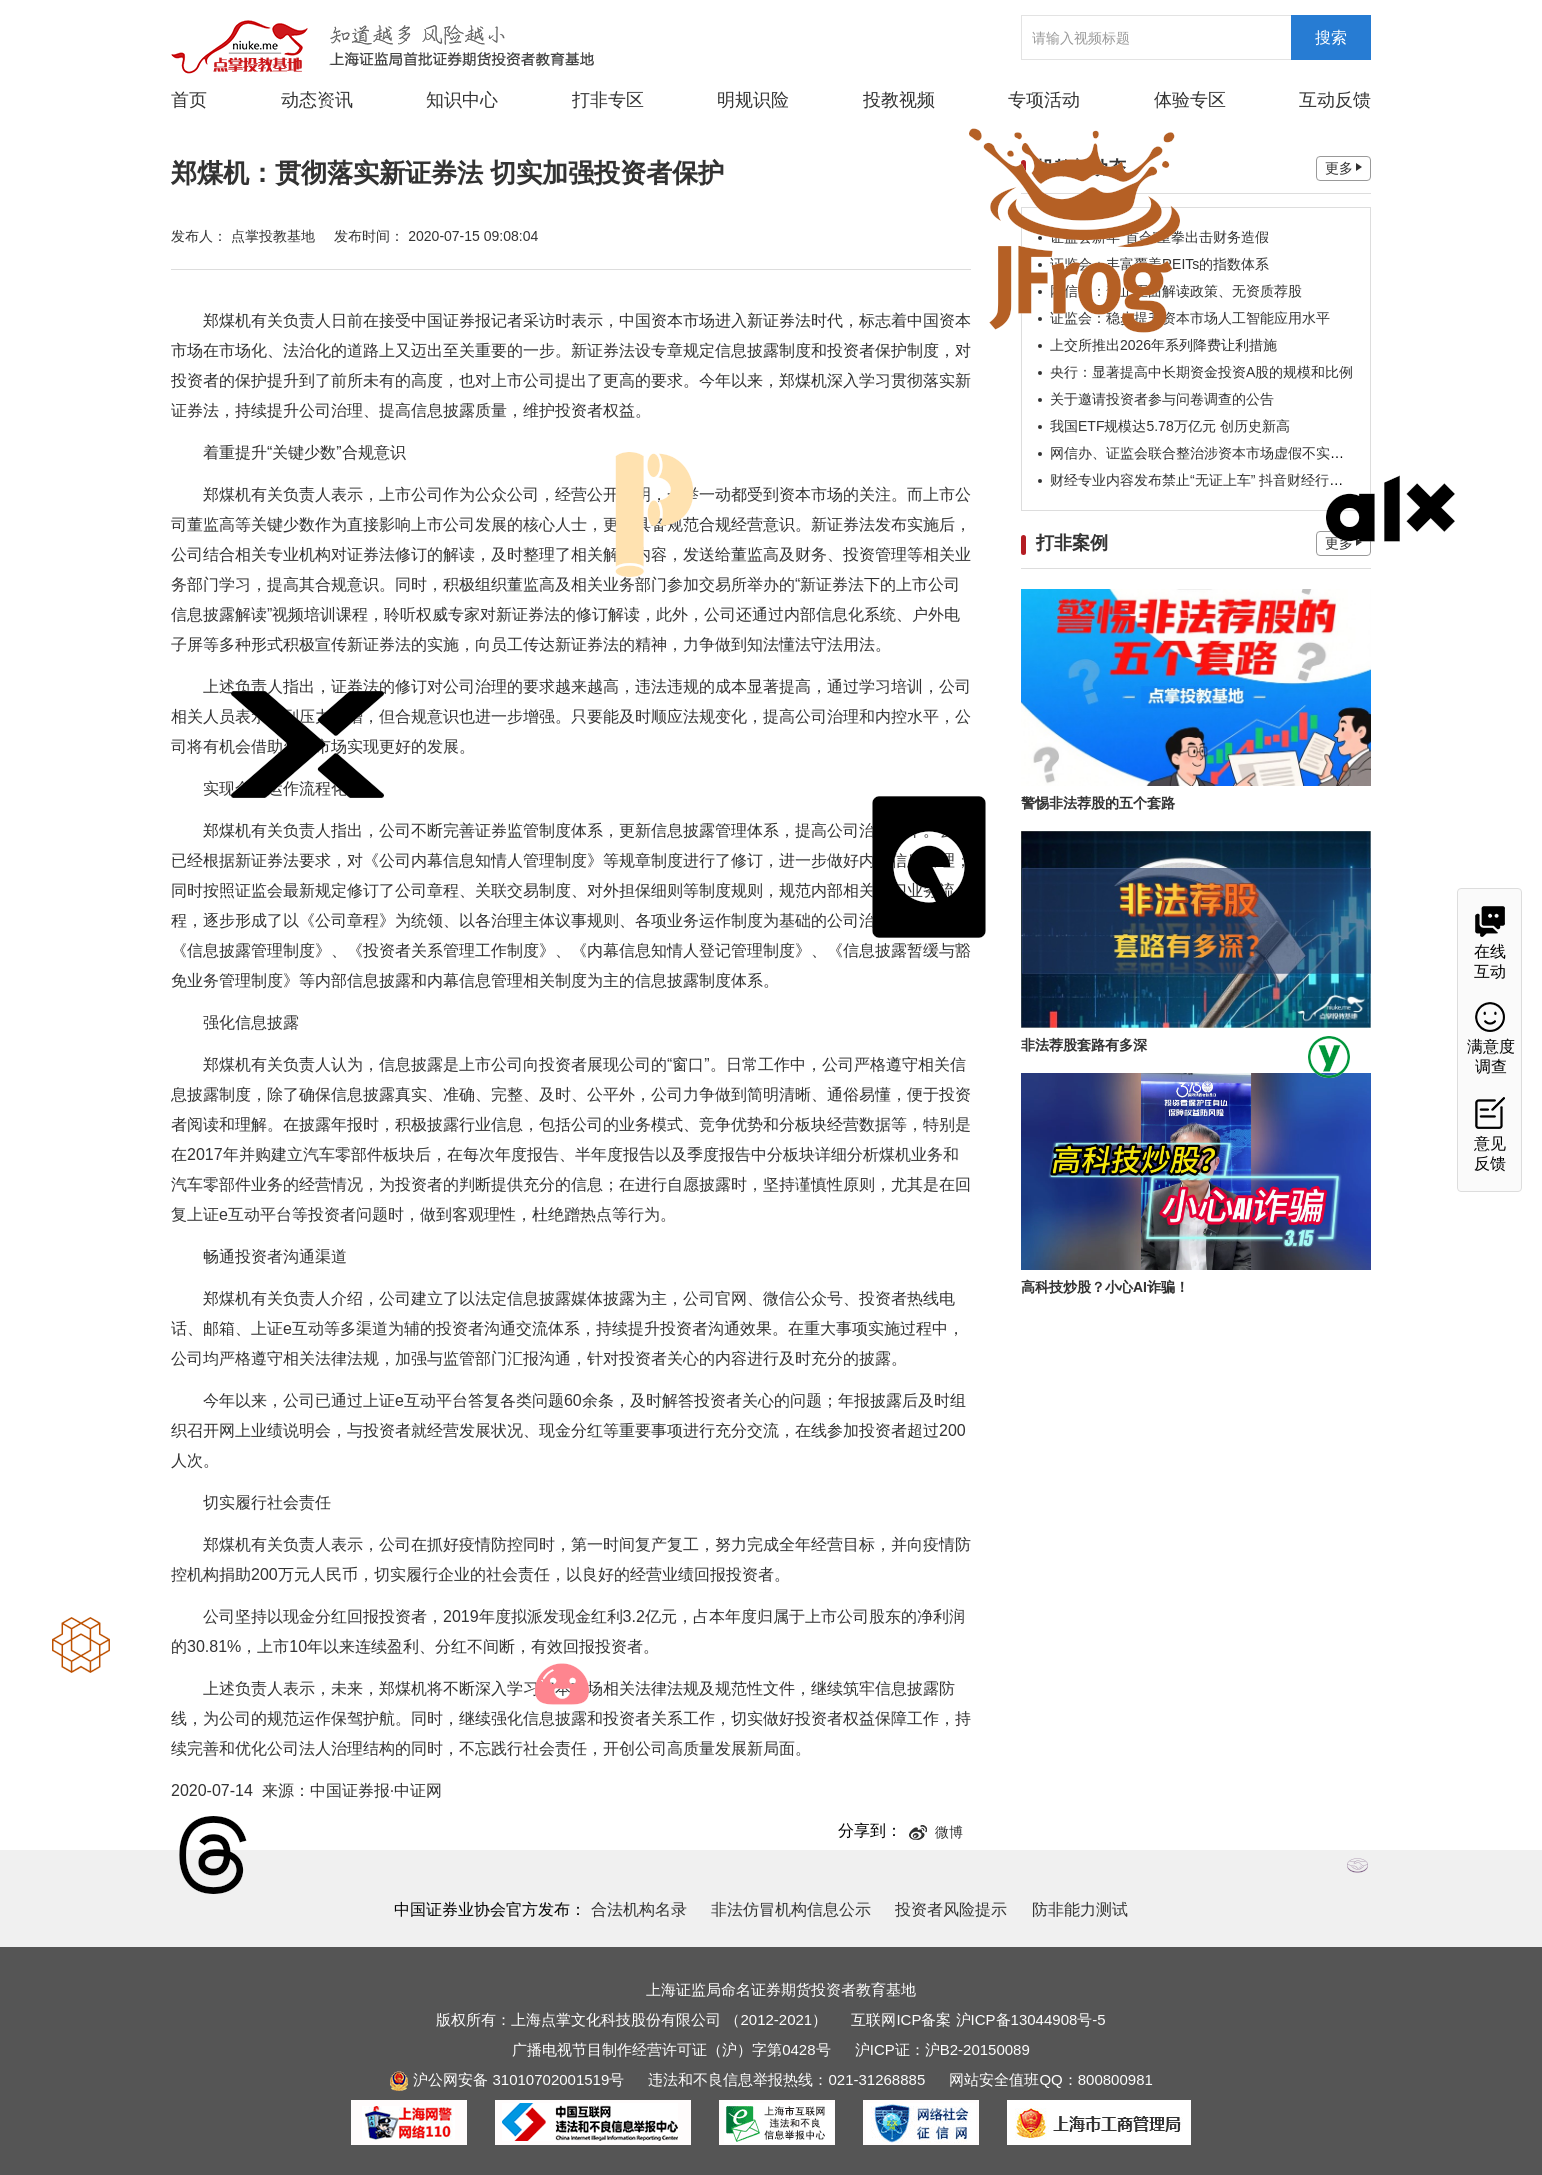 Image resolution: width=1542 pixels, height=2175 pixels. Describe the element at coordinates (213, 1855) in the screenshot. I see `open the Threads app` at that location.